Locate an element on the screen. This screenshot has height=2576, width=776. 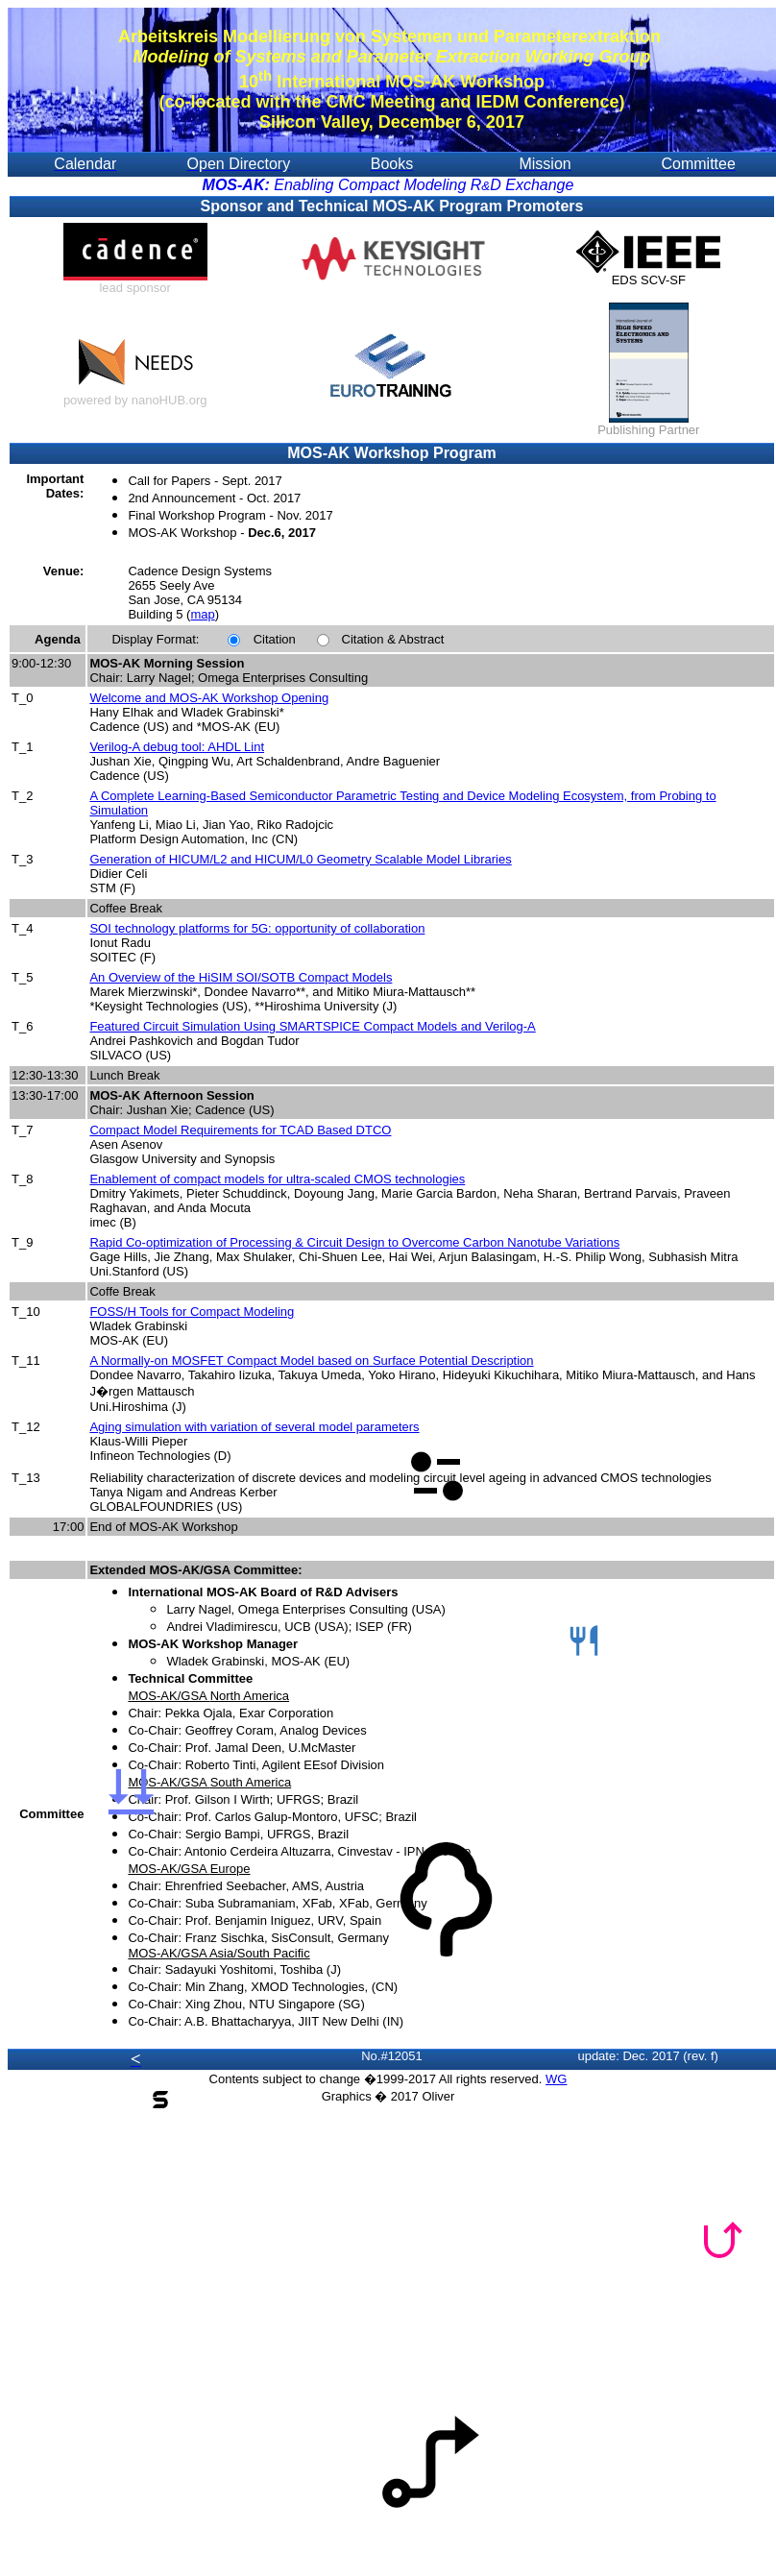
get directions or navigation guidance is located at coordinates (430, 2464).